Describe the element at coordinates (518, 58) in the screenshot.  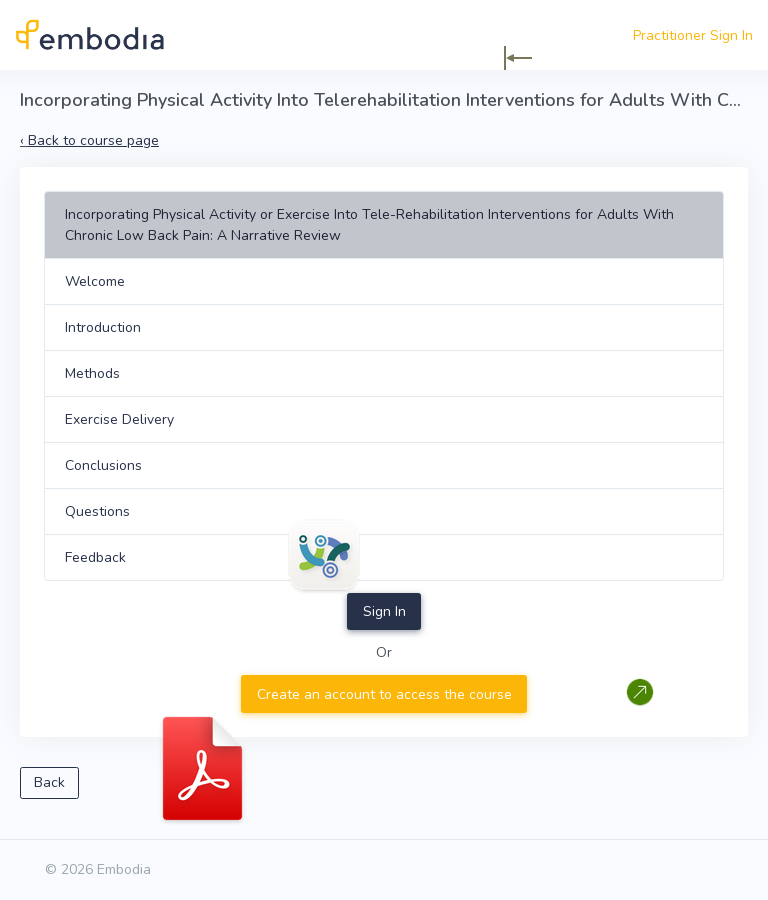
I see `go to the first item in a list or sequence` at that location.